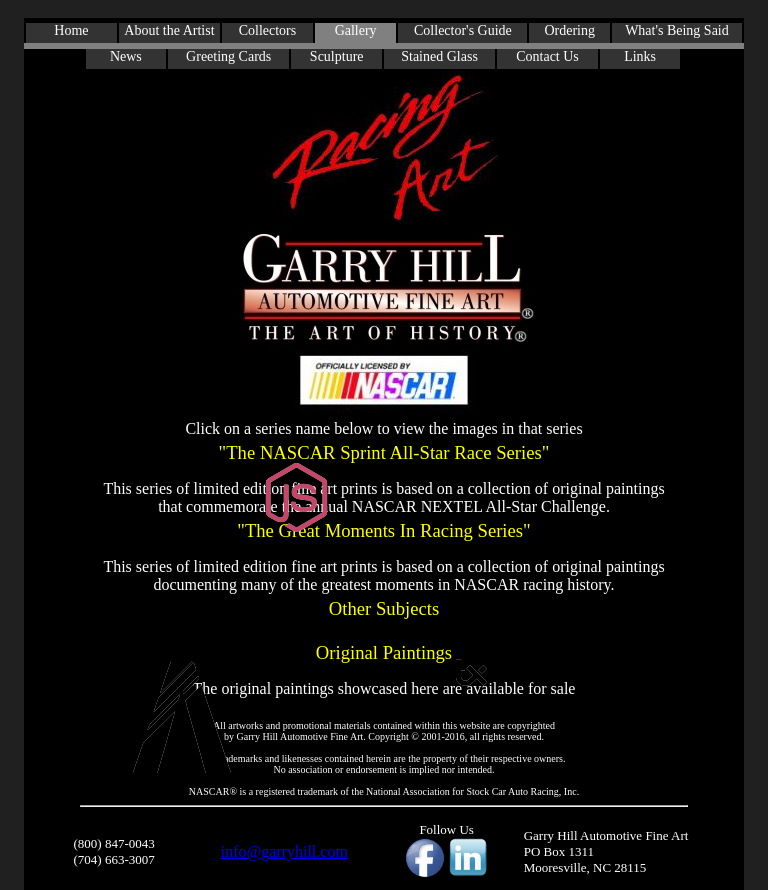 The height and width of the screenshot is (890, 768). Describe the element at coordinates (471, 672) in the screenshot. I see `transifex localization platform logo` at that location.